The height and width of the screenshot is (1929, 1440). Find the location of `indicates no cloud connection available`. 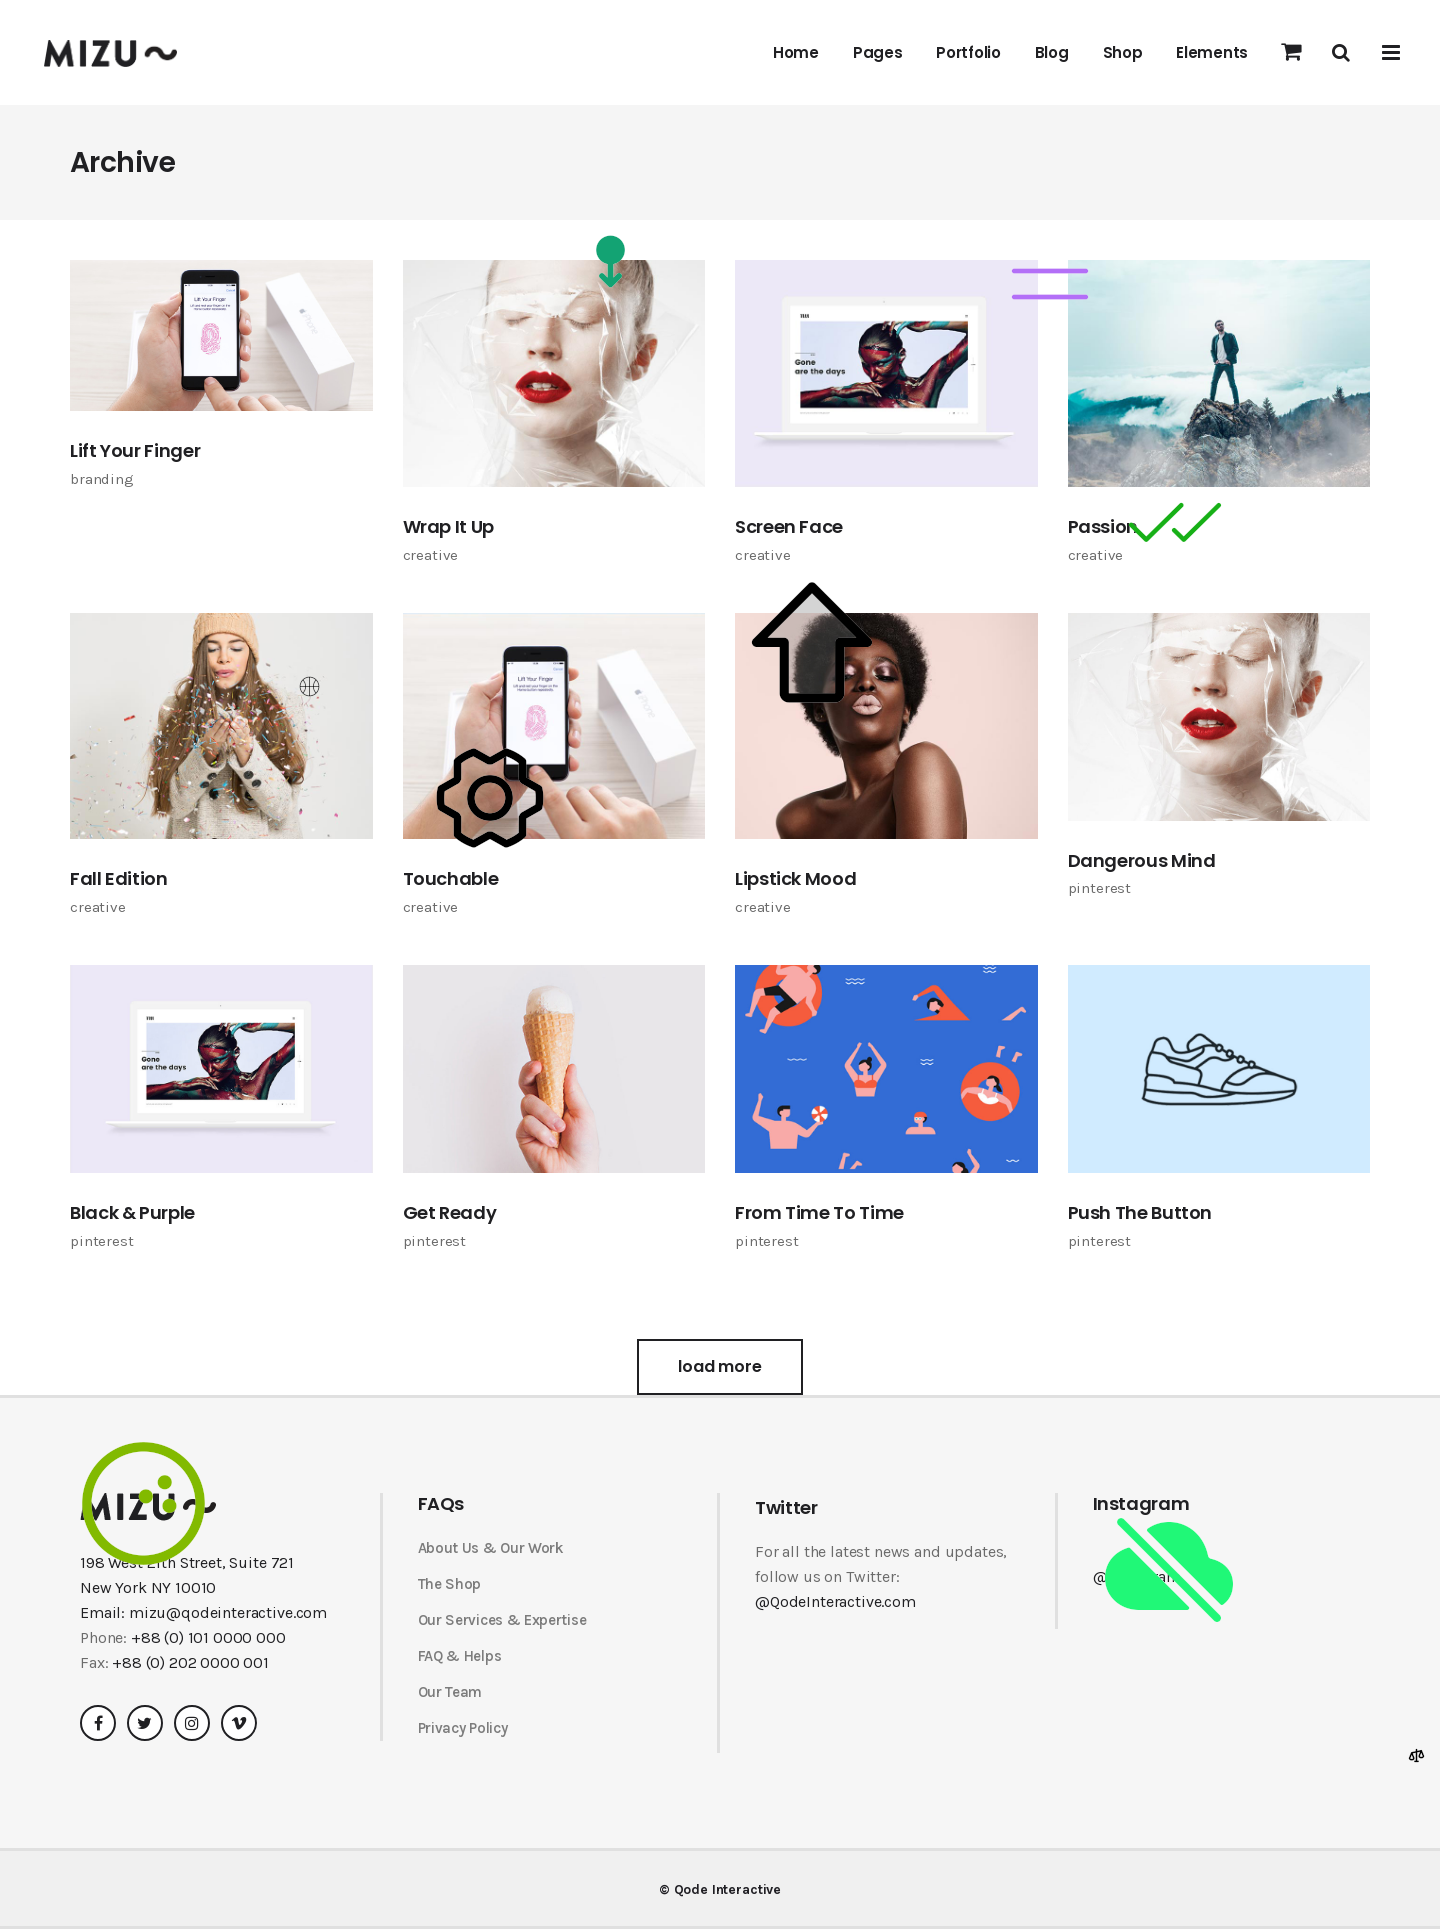

indicates no cloud connection available is located at coordinates (1169, 1570).